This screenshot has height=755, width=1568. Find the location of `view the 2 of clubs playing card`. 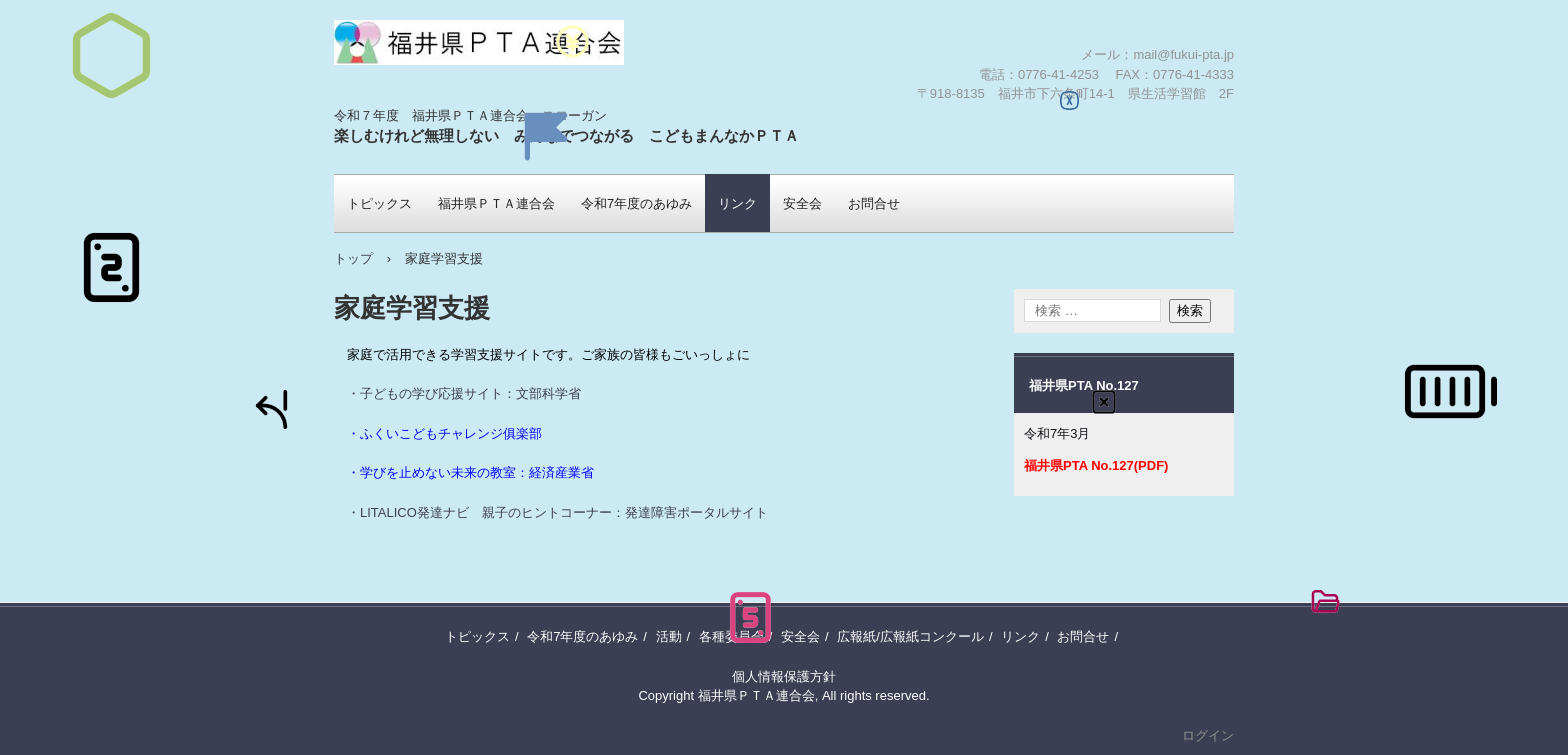

view the 2 of clubs playing card is located at coordinates (111, 267).